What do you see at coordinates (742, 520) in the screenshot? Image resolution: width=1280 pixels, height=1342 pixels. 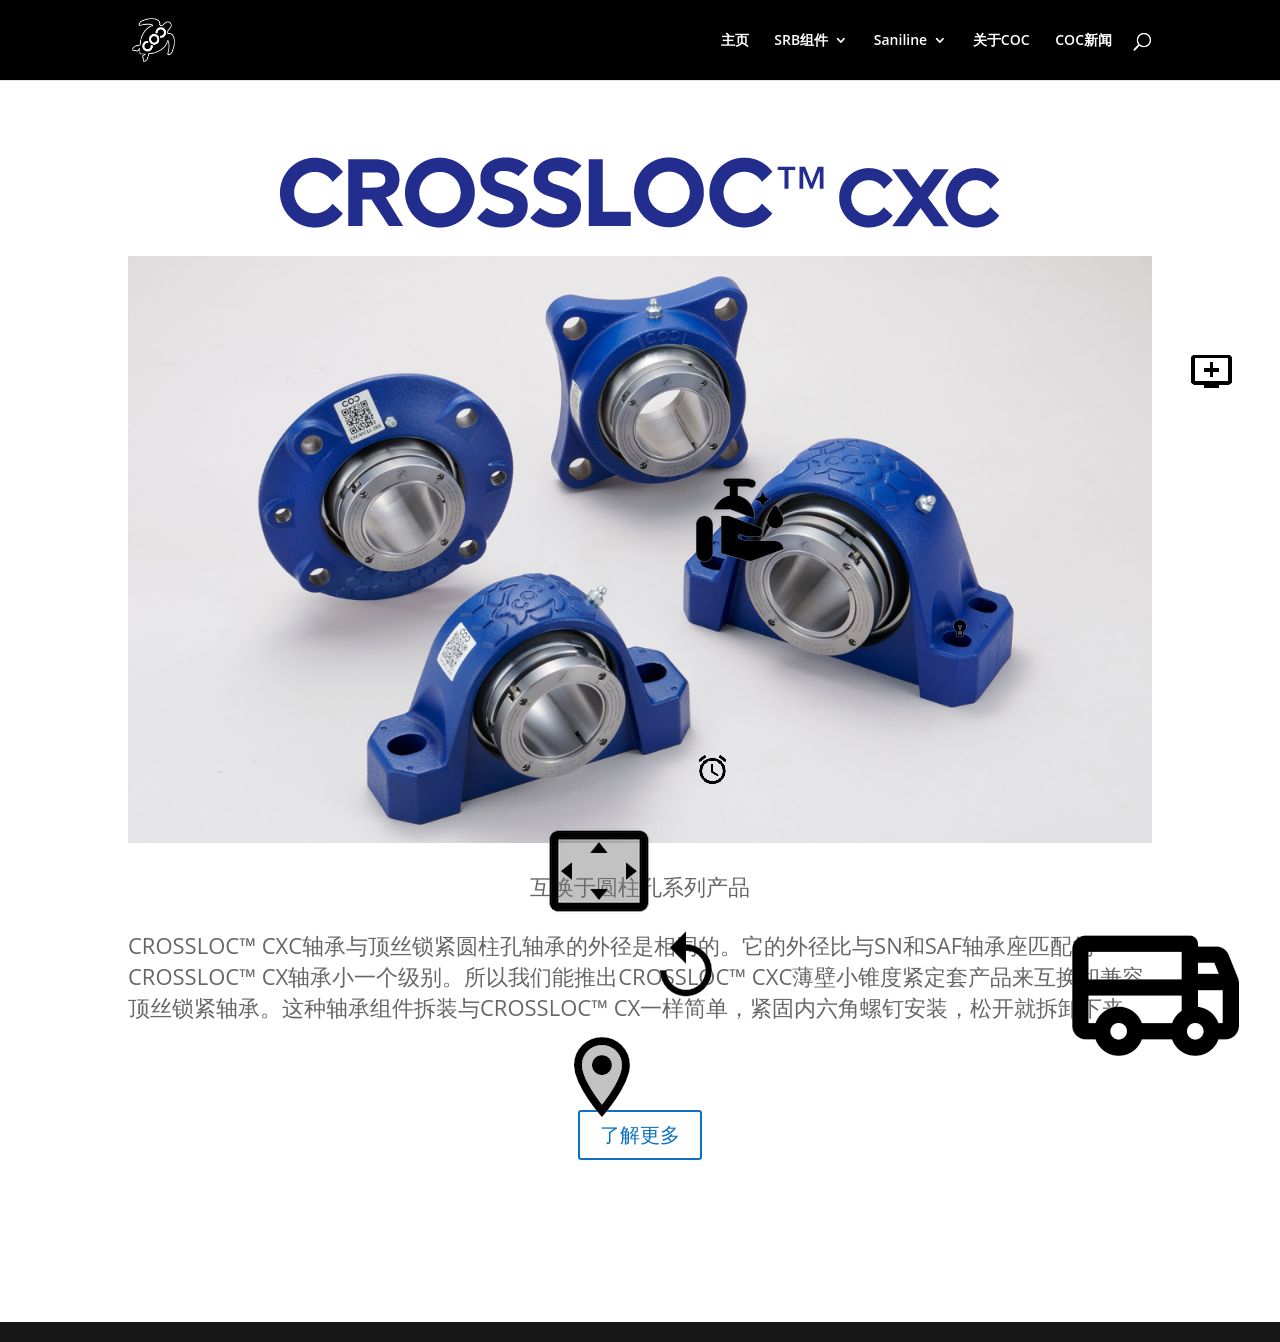 I see `hand washing or hygiene reminder` at bounding box center [742, 520].